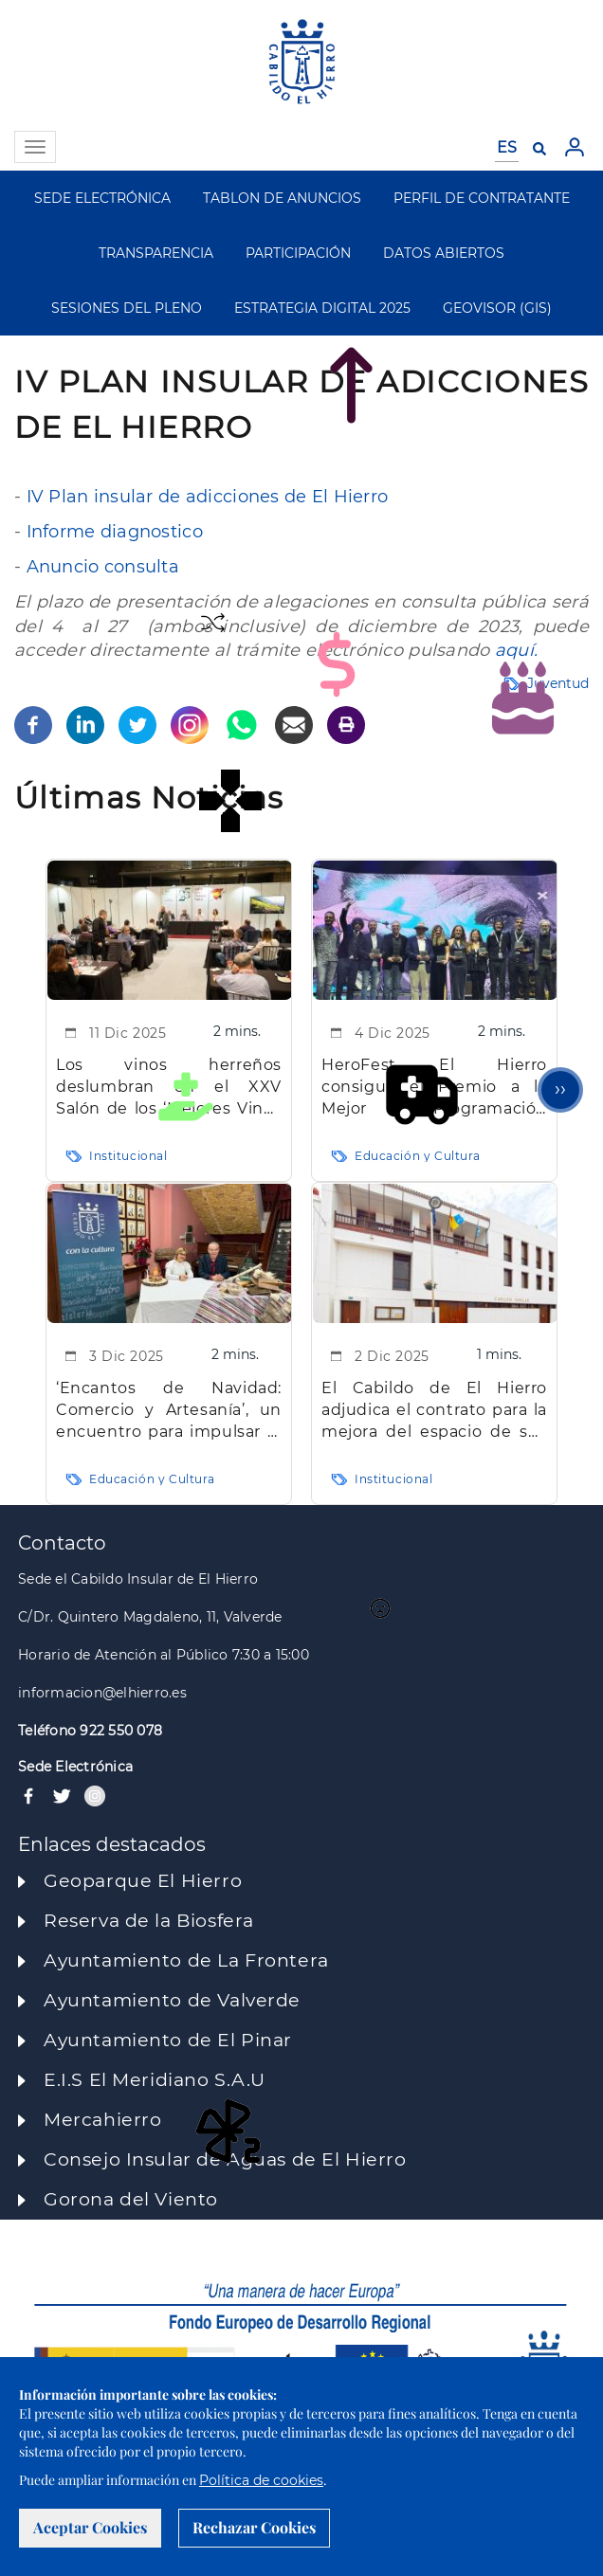 The width and height of the screenshot is (603, 2576). Describe the element at coordinates (186, 1097) in the screenshot. I see `access medical or healthcare services` at that location.